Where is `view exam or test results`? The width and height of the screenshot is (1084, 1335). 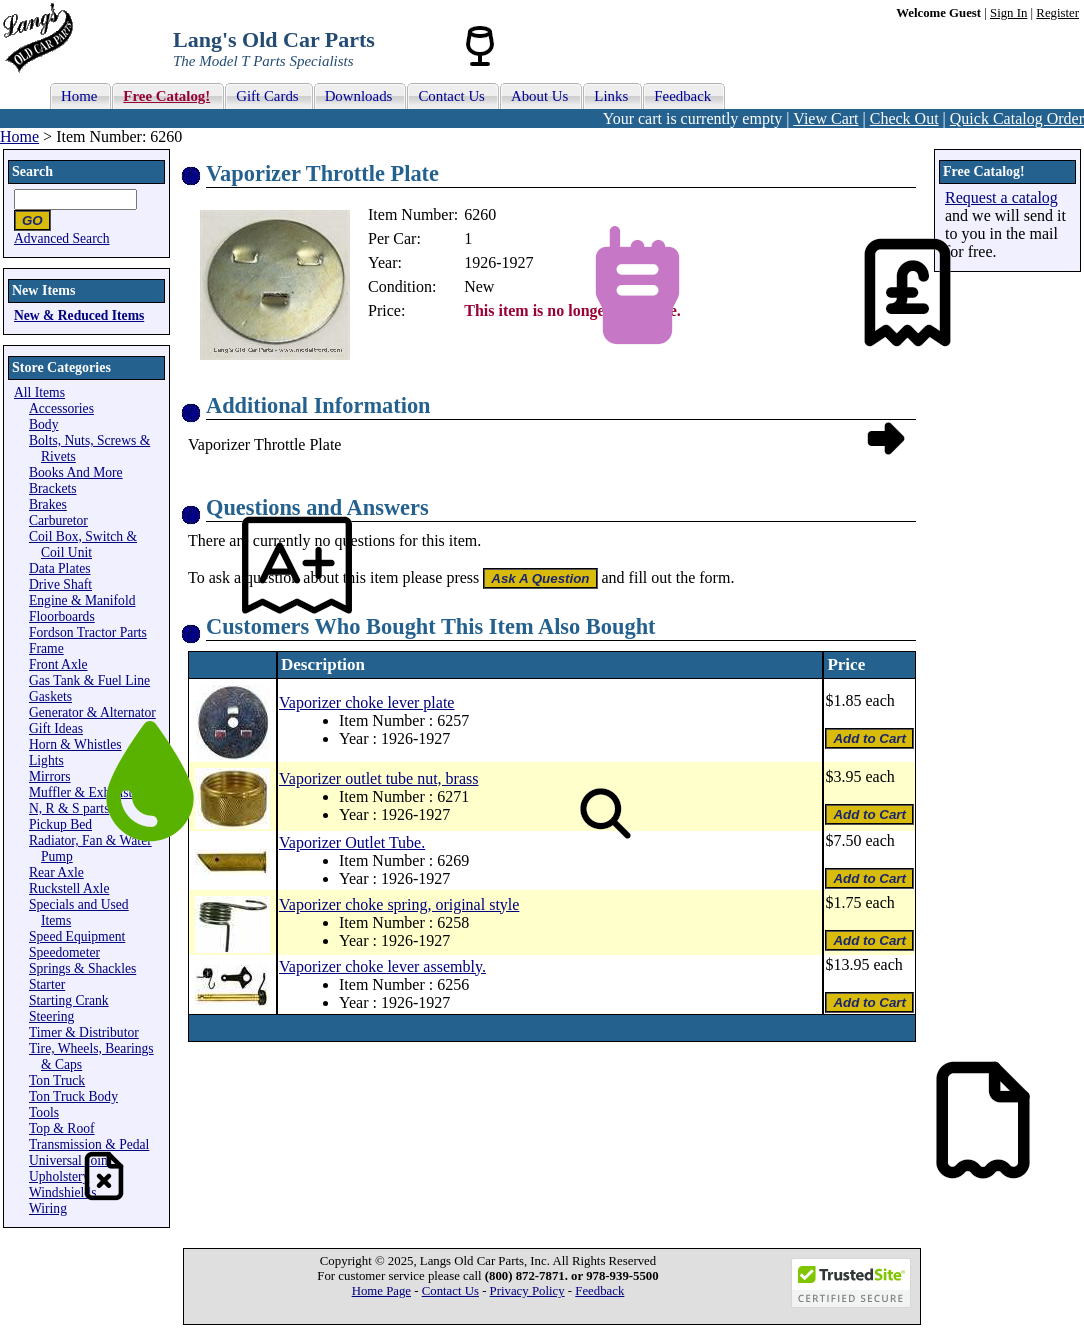 view exam or test results is located at coordinates (297, 563).